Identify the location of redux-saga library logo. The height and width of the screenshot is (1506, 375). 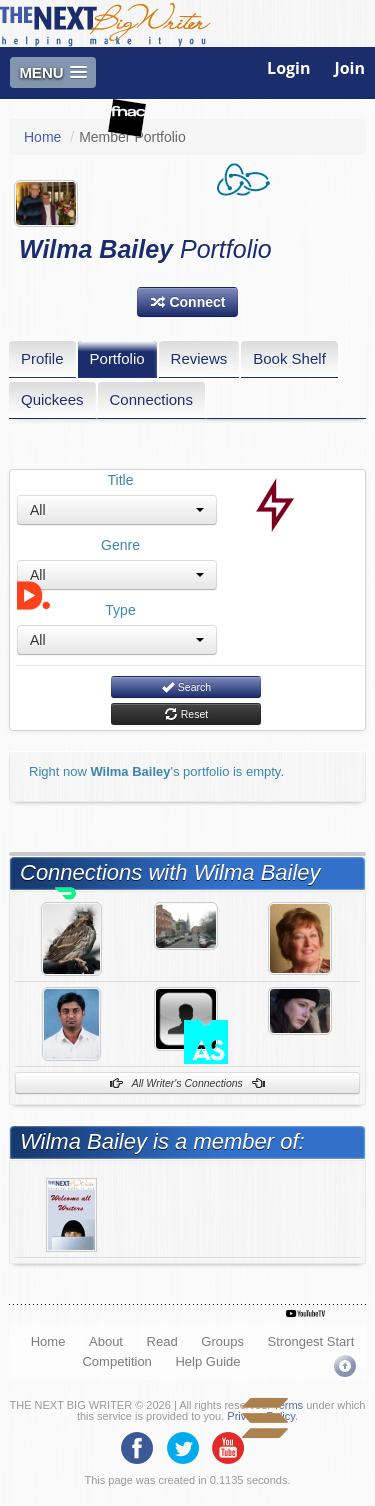
(243, 179).